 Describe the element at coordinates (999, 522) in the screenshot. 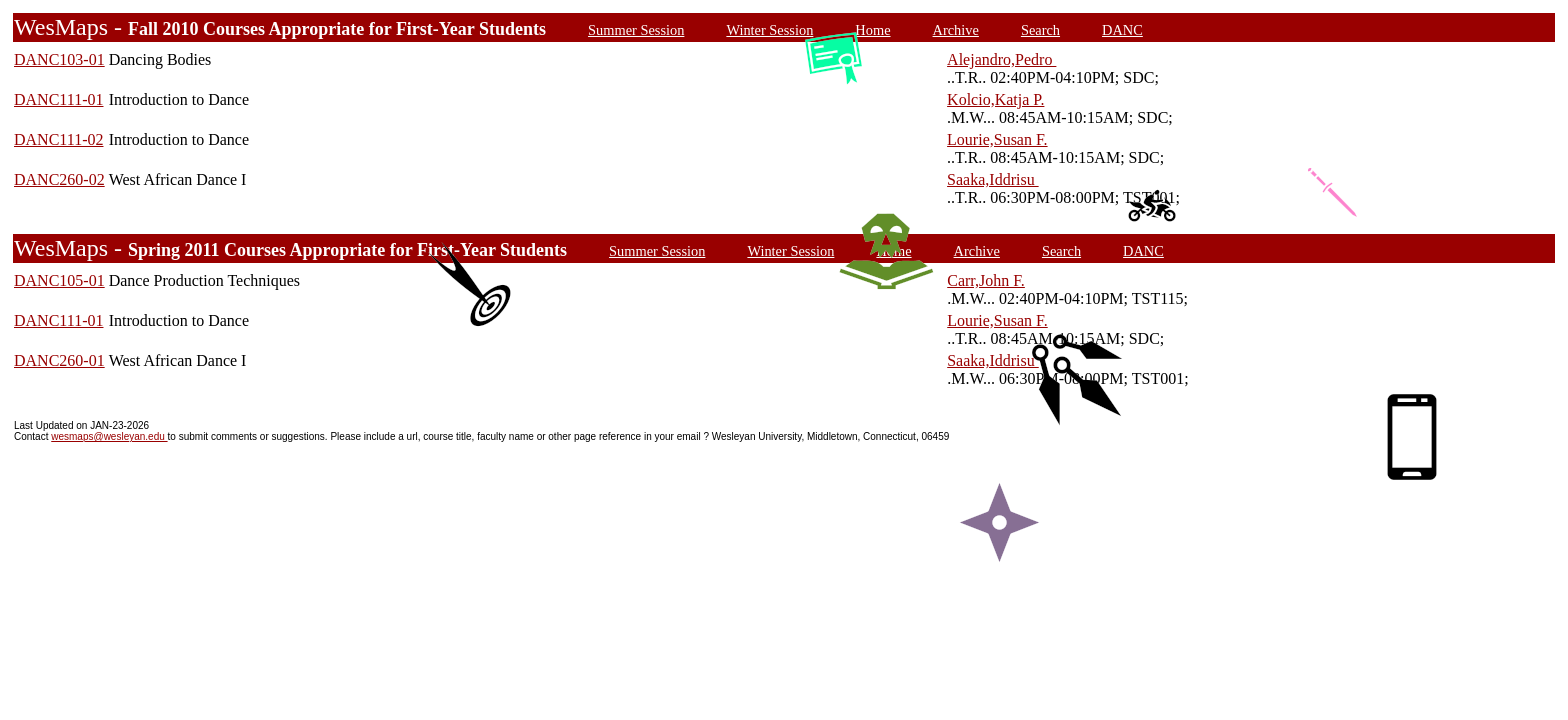

I see `throwing star weapon in a game inventory` at that location.